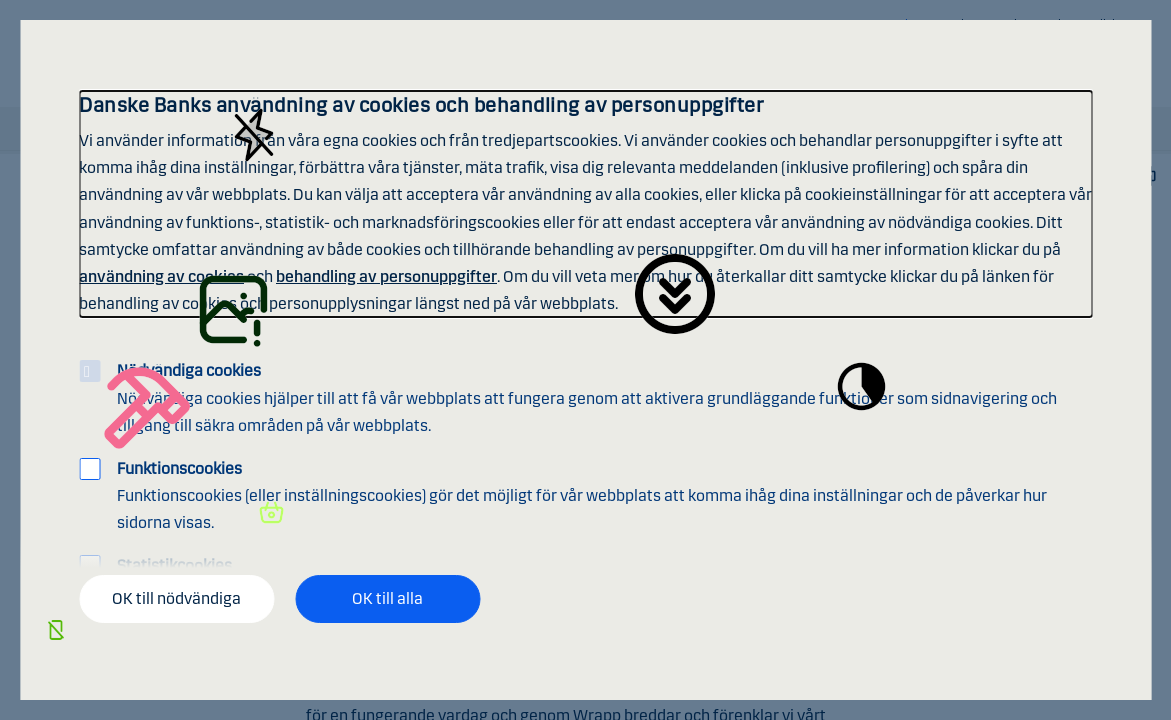 The image size is (1171, 720). Describe the element at coordinates (254, 135) in the screenshot. I see `disable flash or lightning mode` at that location.